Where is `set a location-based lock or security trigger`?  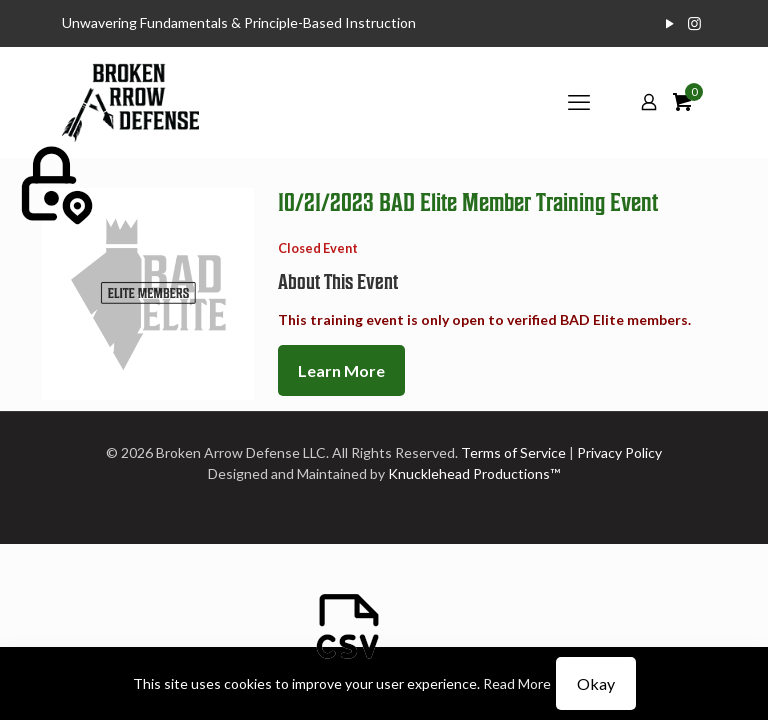 set a location-based lock or security trigger is located at coordinates (51, 183).